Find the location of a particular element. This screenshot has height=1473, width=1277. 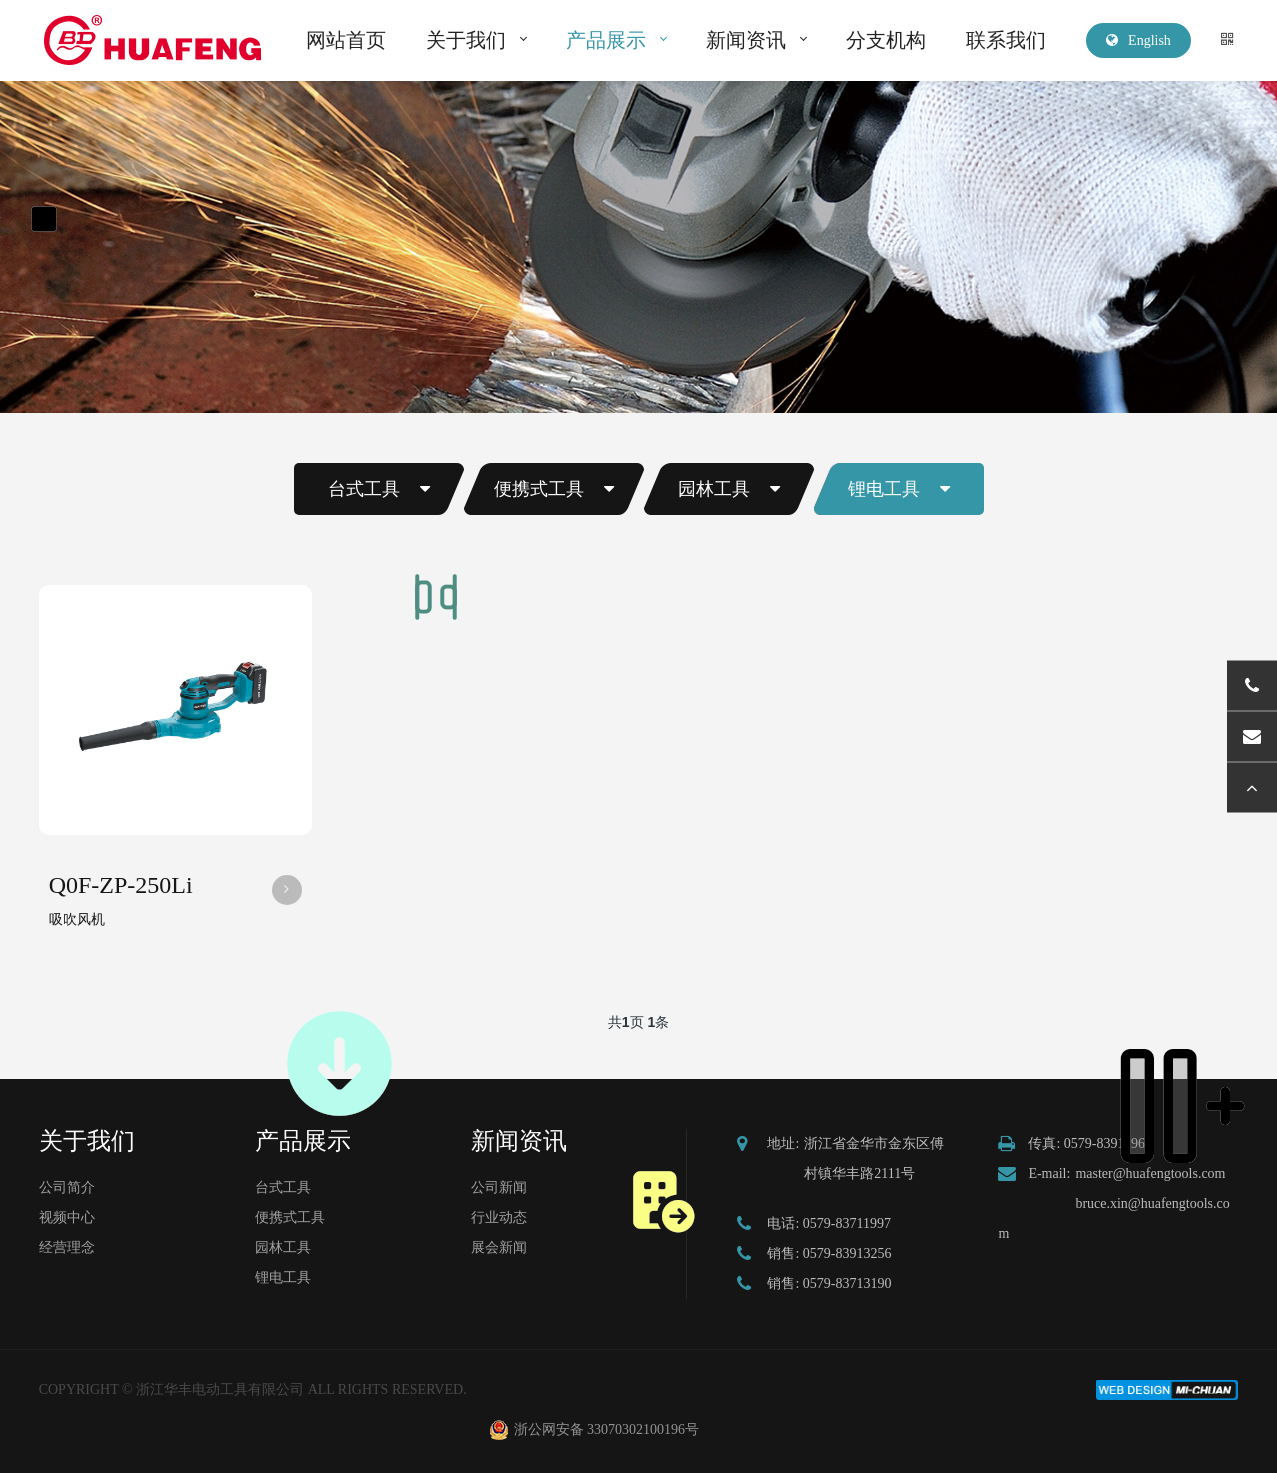

distribute elements with equal horizontal spacing is located at coordinates (436, 597).